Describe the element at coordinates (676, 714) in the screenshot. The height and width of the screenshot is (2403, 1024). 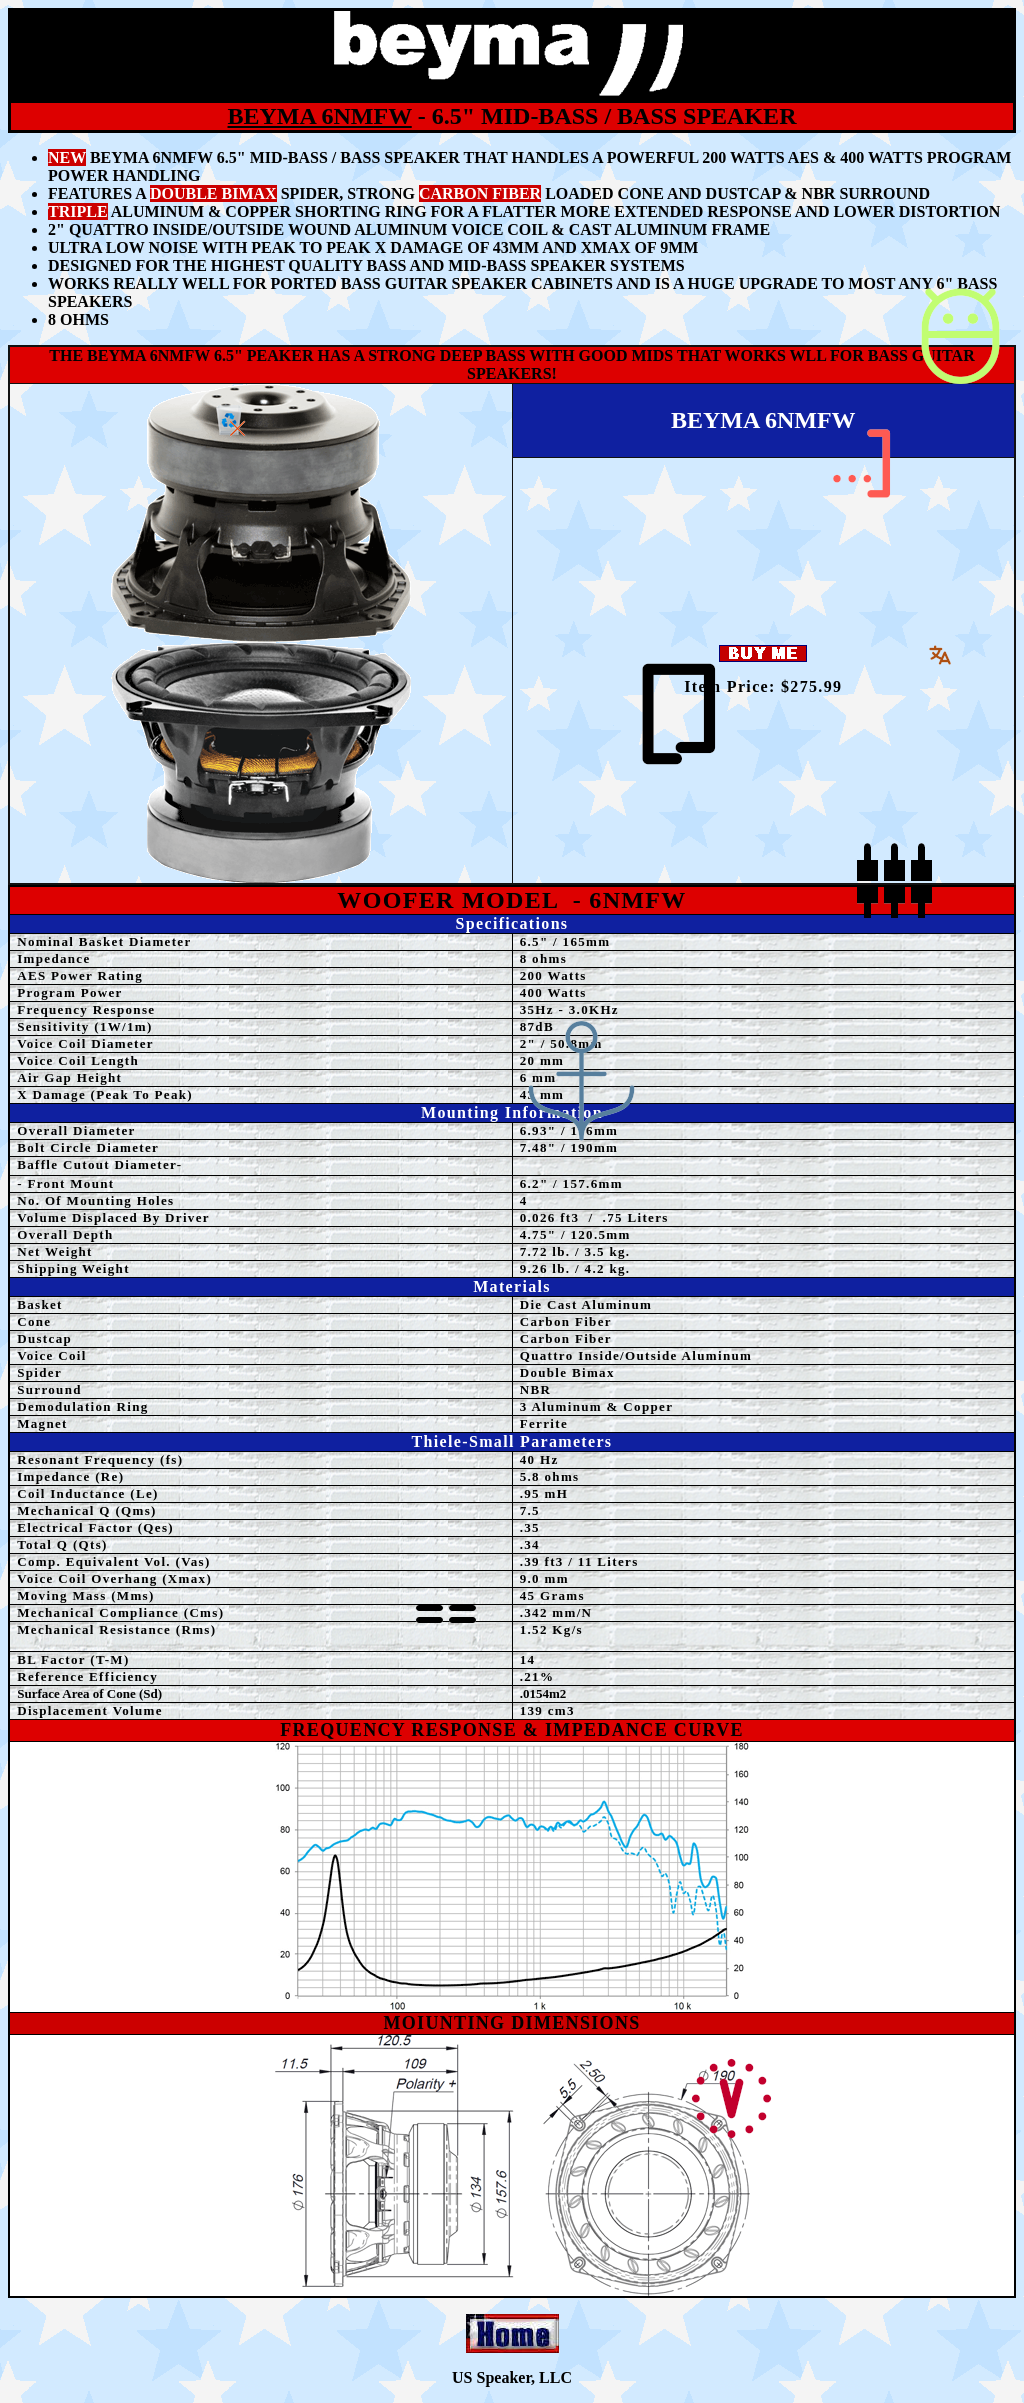
I see `pagekit CMS brand logo` at that location.